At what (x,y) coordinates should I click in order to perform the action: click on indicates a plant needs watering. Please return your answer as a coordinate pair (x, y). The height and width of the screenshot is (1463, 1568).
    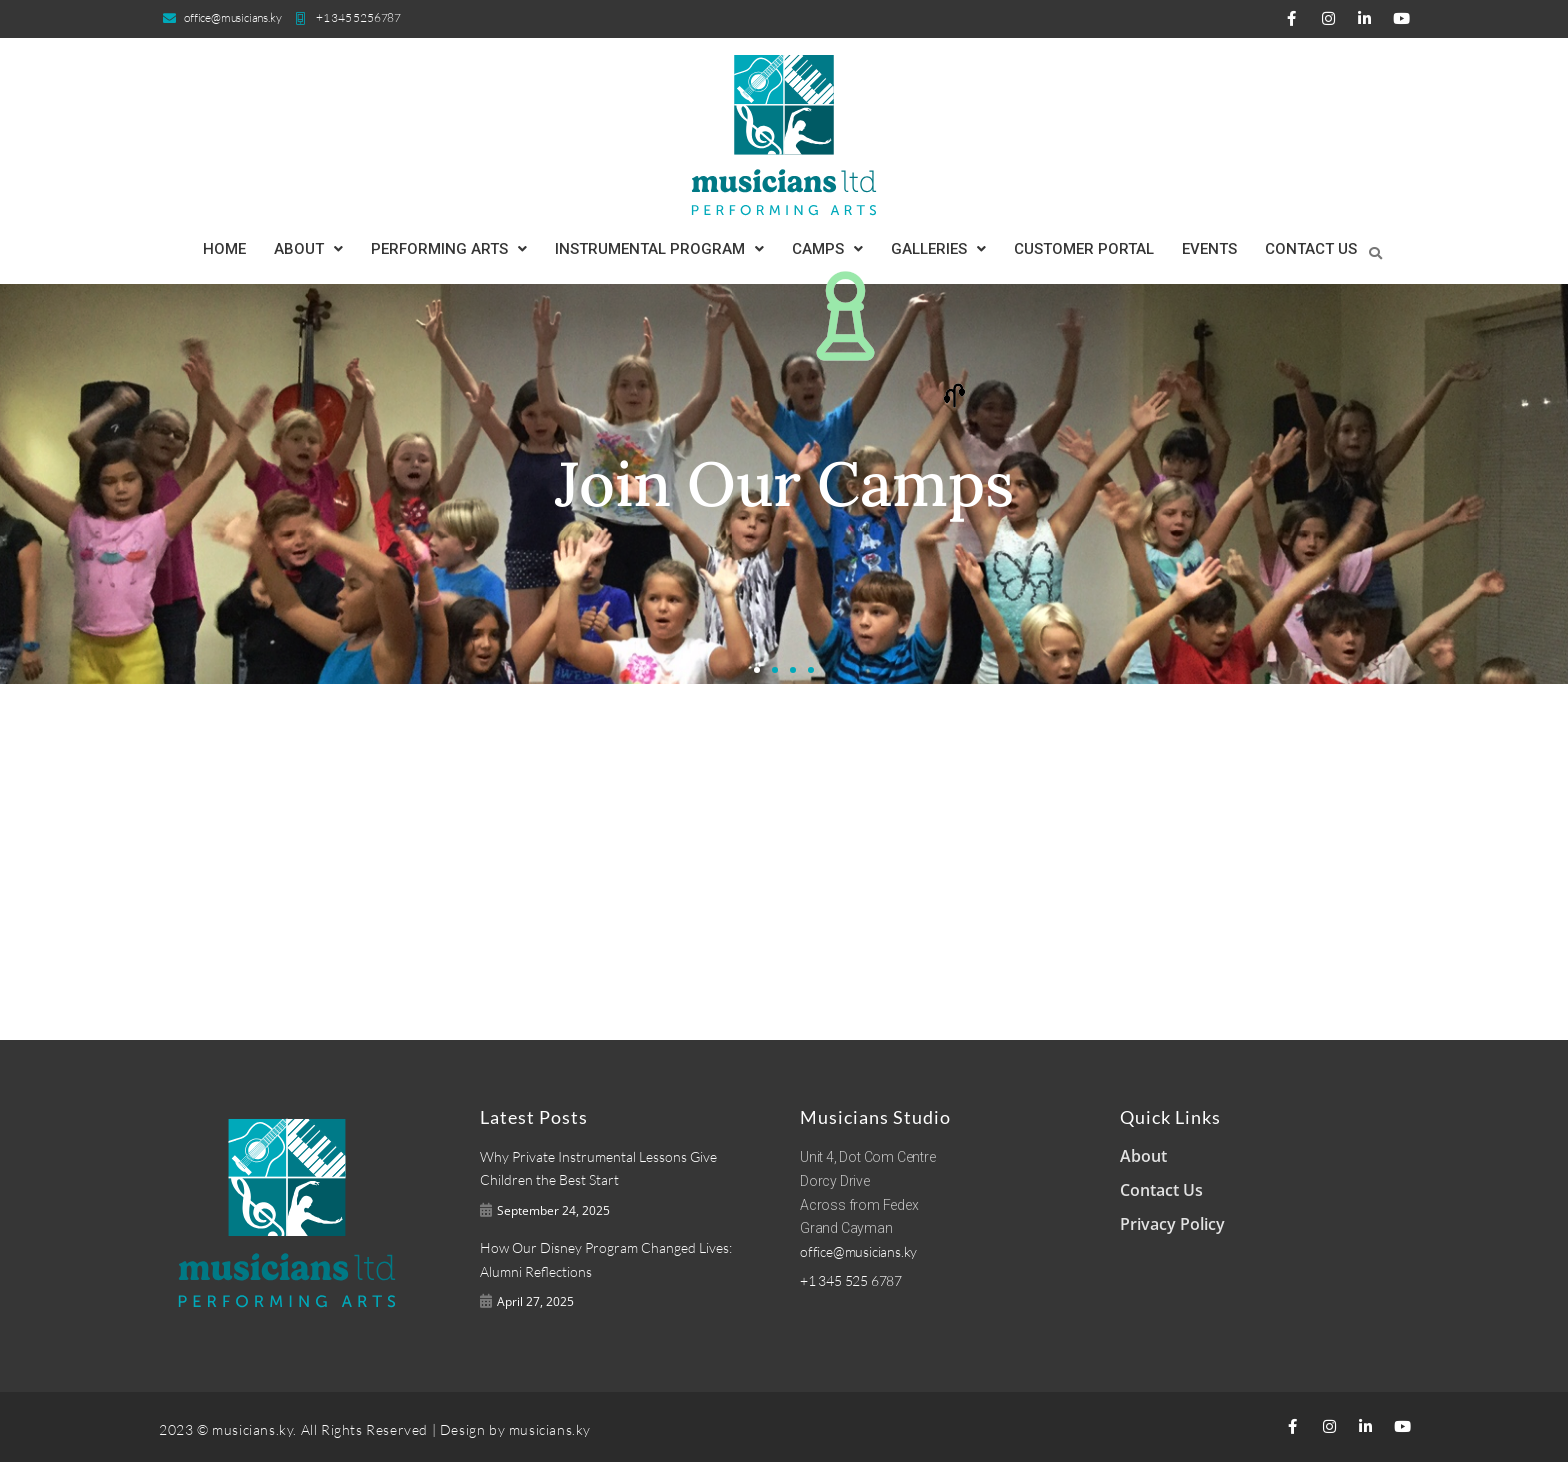
    Looking at the image, I should click on (954, 395).